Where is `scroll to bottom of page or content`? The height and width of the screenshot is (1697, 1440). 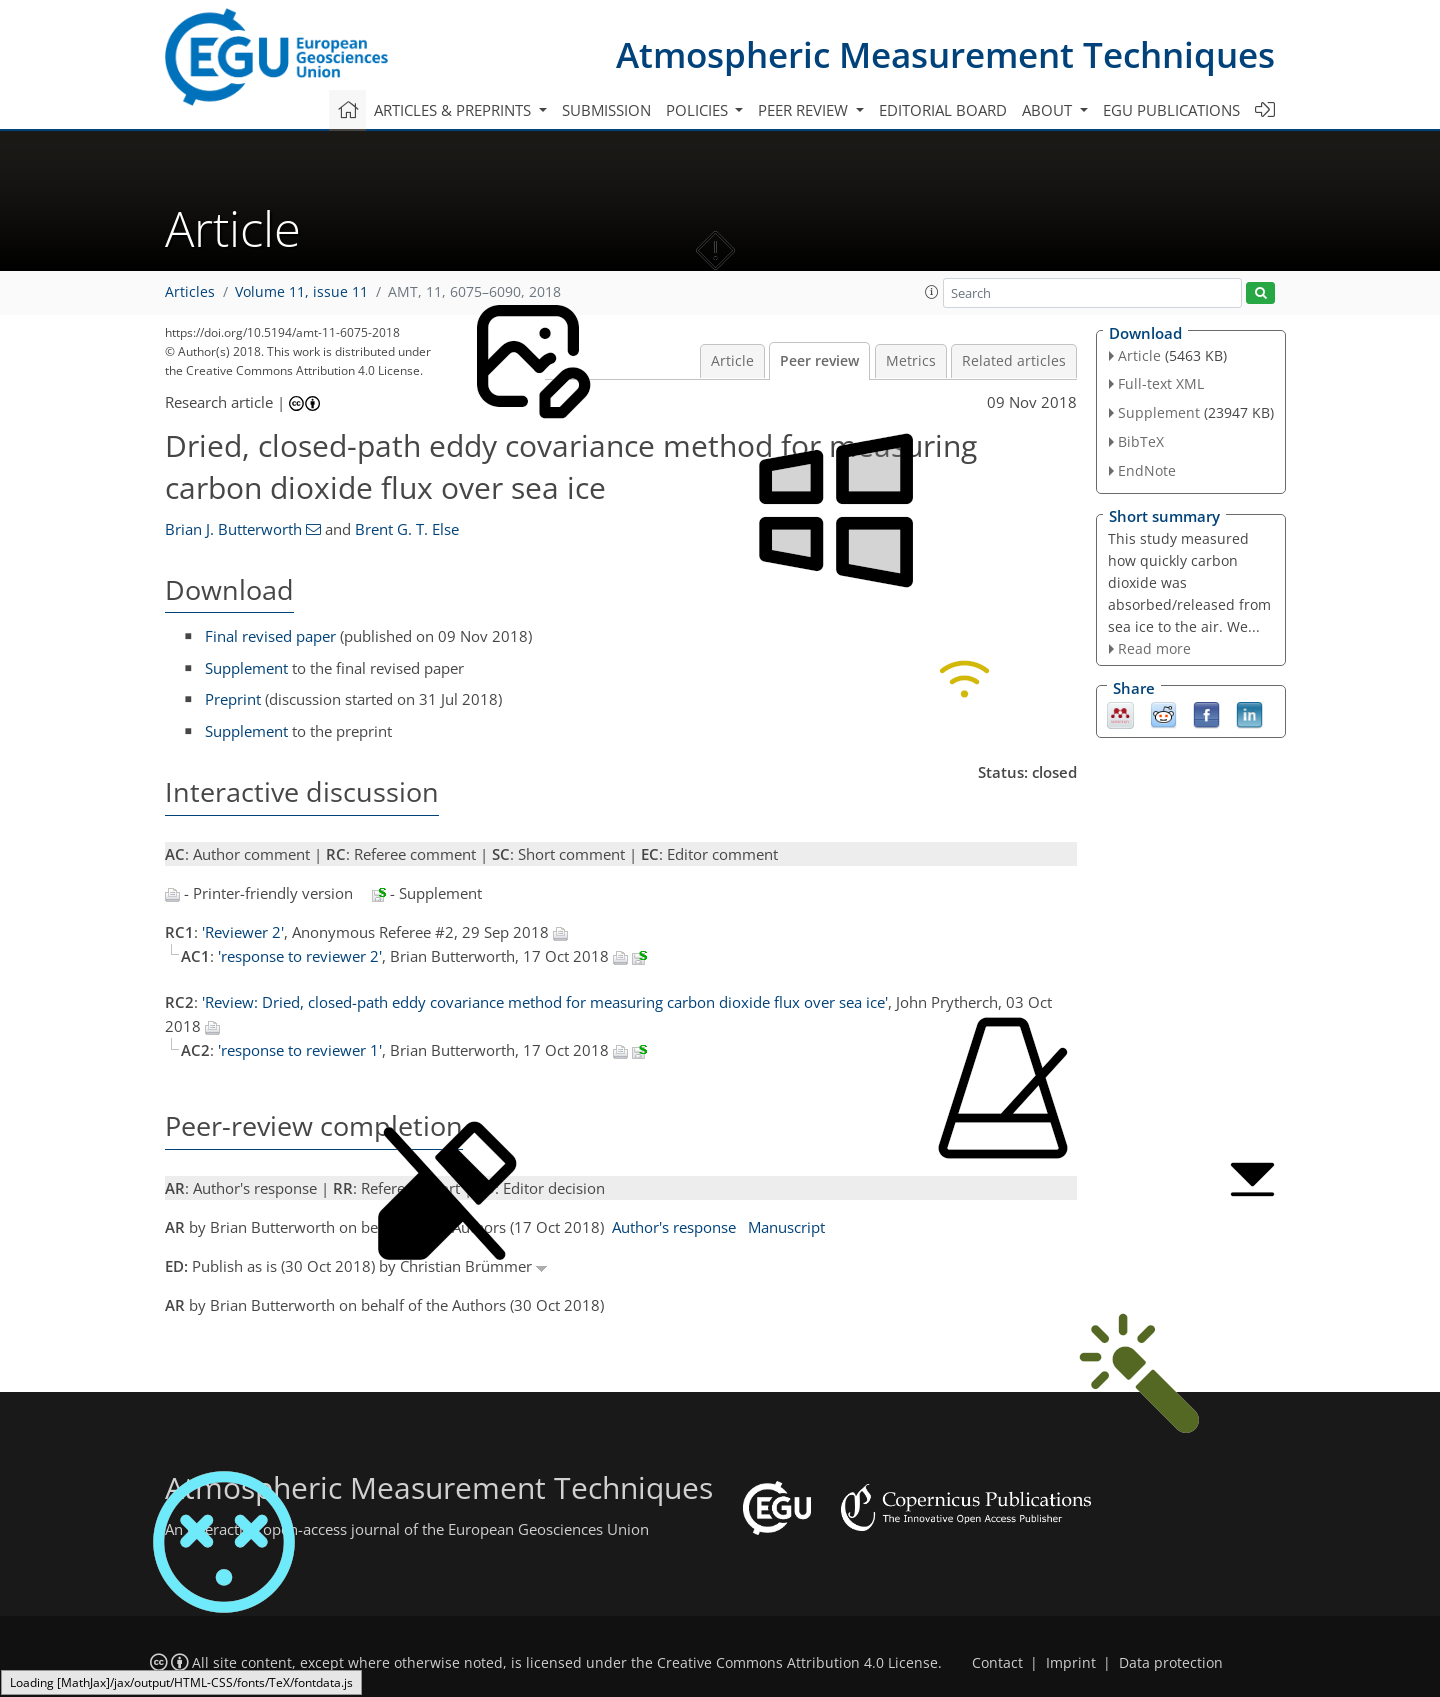
scroll to bottom of page or content is located at coordinates (1252, 1178).